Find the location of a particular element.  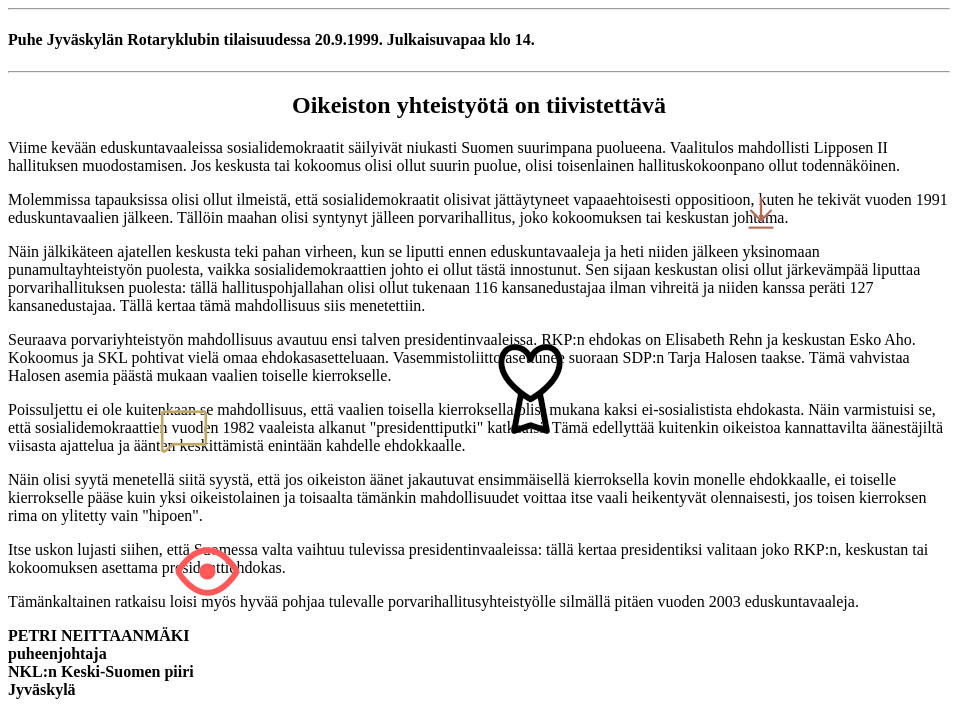

view or preview content is located at coordinates (207, 571).